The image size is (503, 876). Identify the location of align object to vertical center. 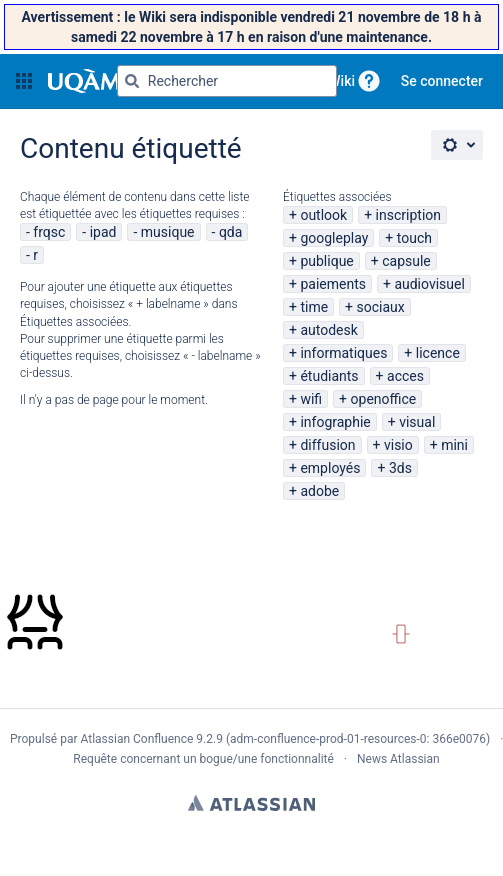
(401, 634).